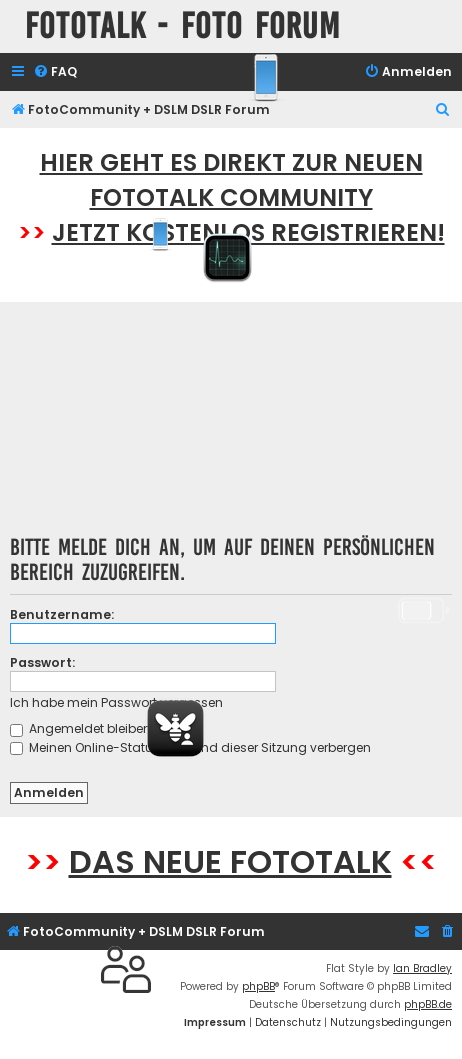  What do you see at coordinates (126, 968) in the screenshot?
I see `access user account settings` at bounding box center [126, 968].